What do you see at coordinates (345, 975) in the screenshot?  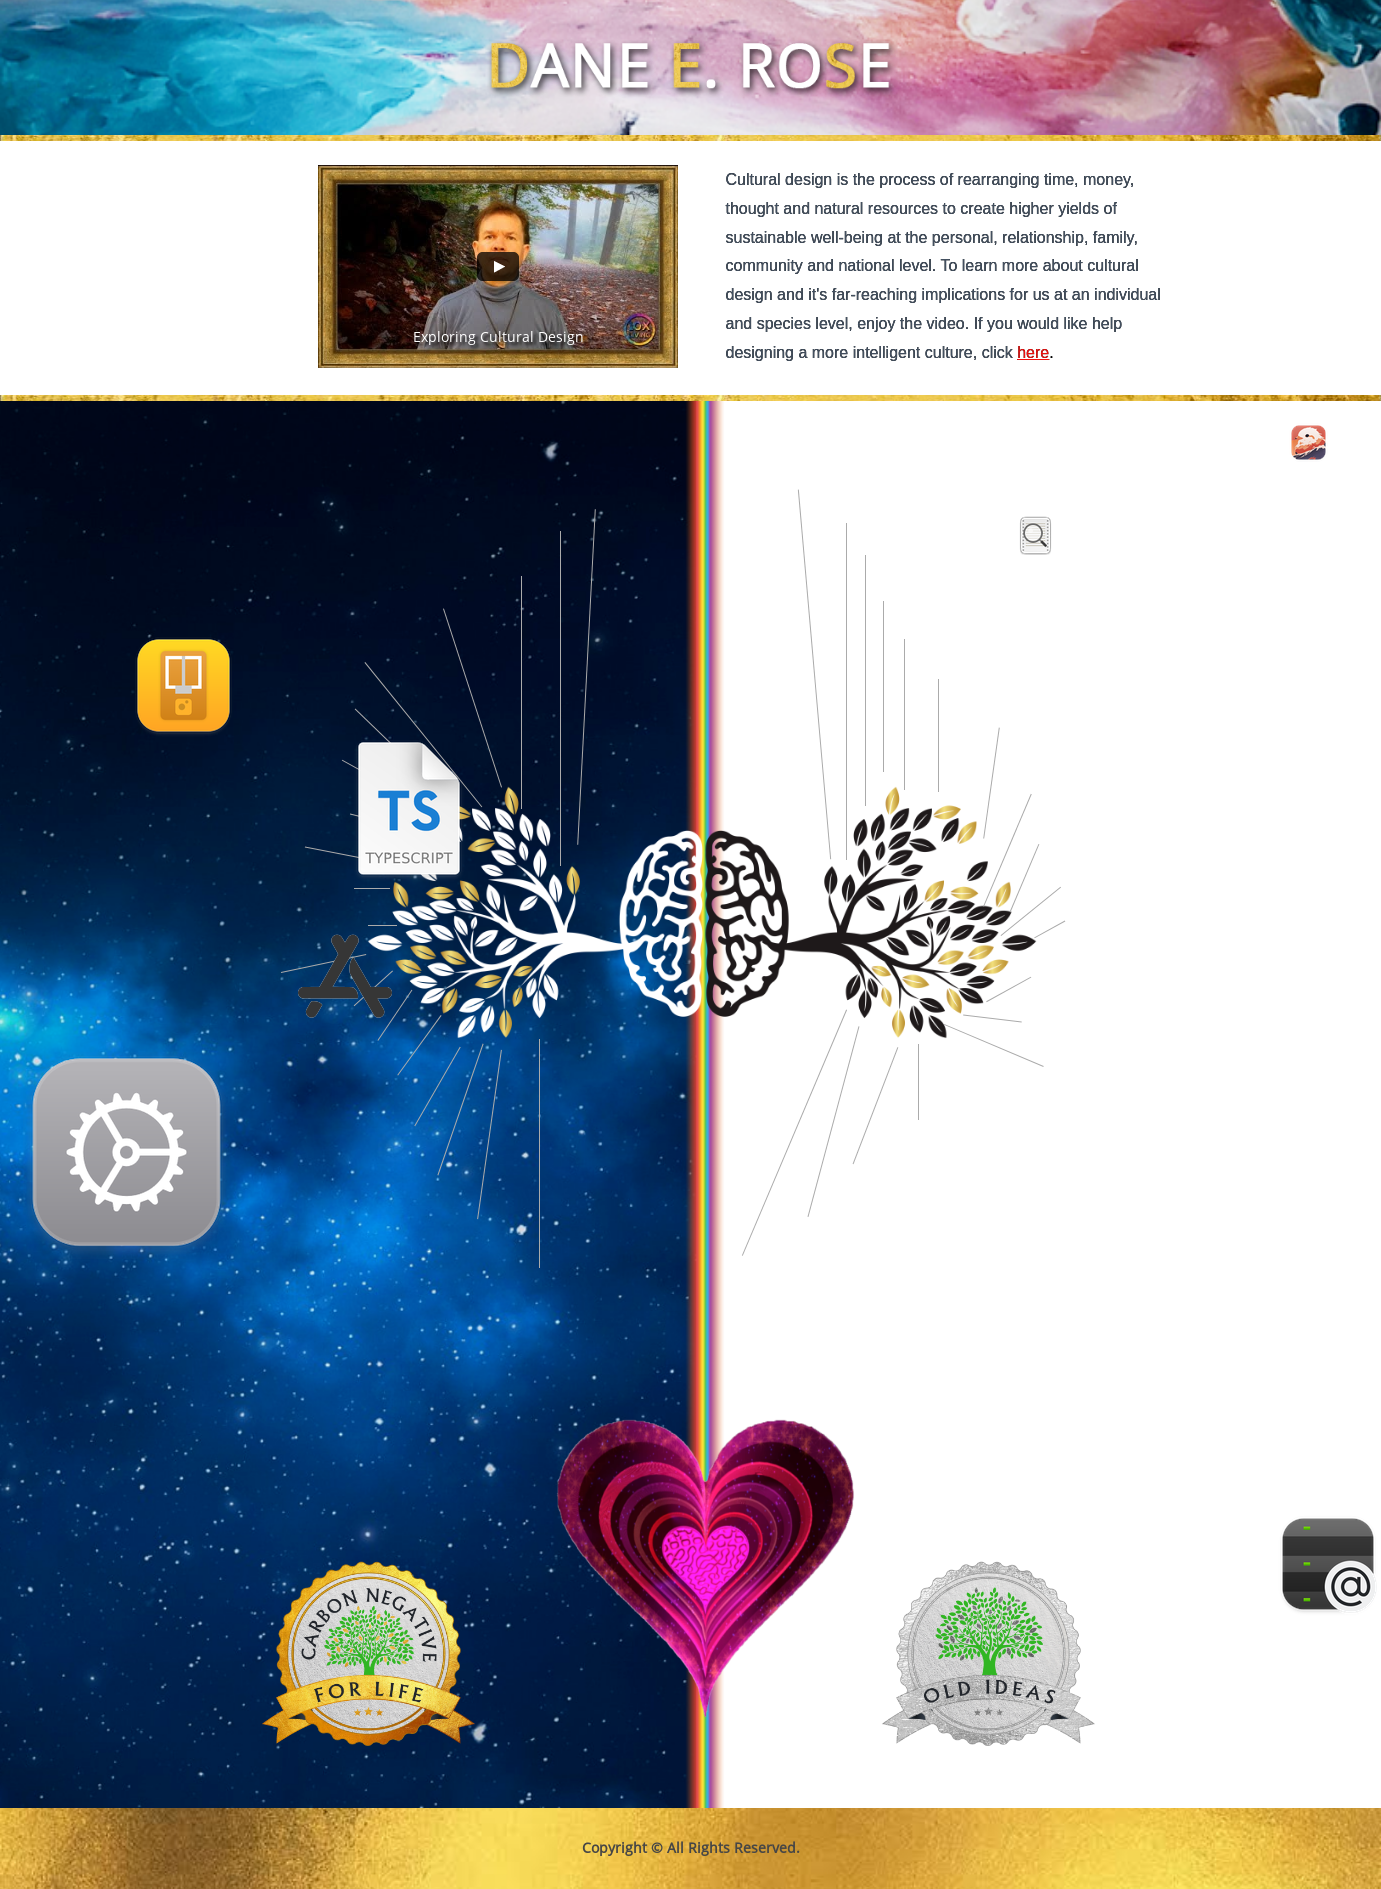 I see `open the app store` at bounding box center [345, 975].